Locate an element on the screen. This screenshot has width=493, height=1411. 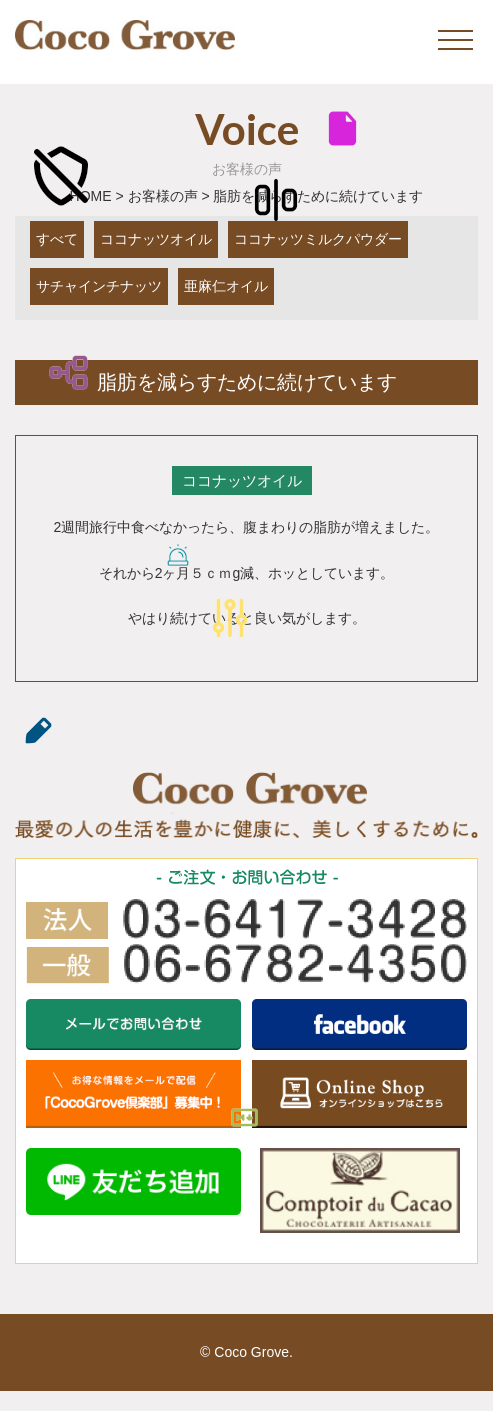
adjust settings or preferences is located at coordinates (230, 618).